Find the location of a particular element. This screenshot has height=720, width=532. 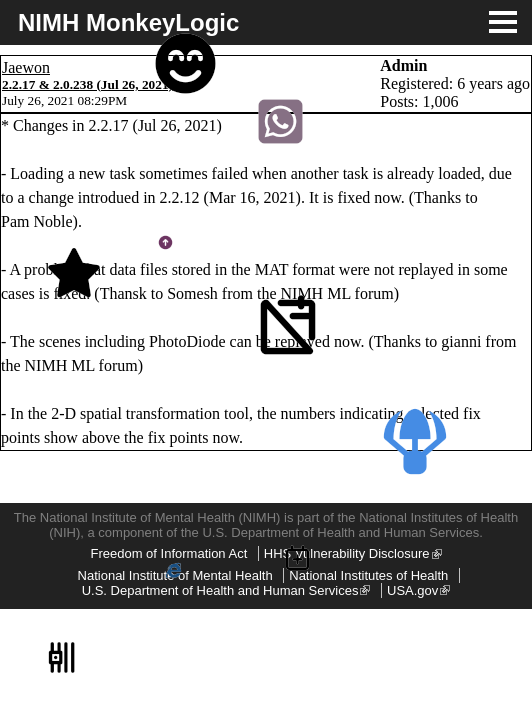

indicates a prison or correctional facility location is located at coordinates (62, 657).